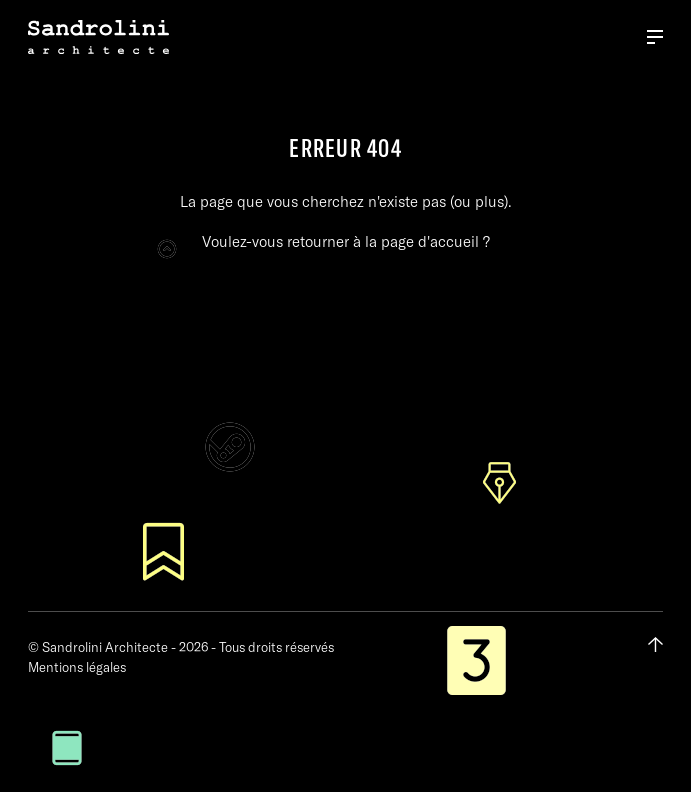 Image resolution: width=691 pixels, height=792 pixels. I want to click on open Steam gaming platform, so click(230, 447).